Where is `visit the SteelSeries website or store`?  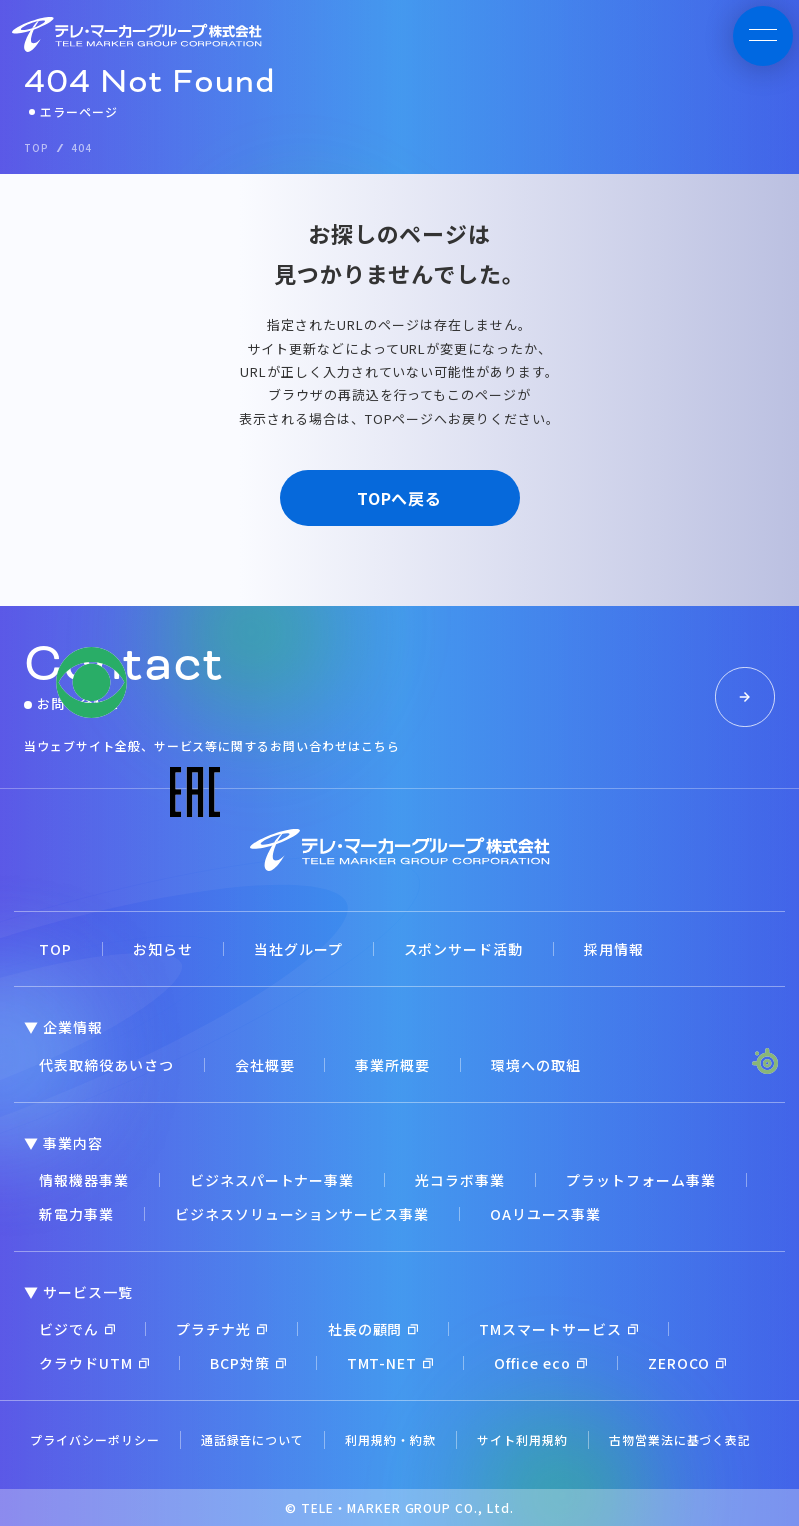 visit the SteelSeries website or store is located at coordinates (765, 1061).